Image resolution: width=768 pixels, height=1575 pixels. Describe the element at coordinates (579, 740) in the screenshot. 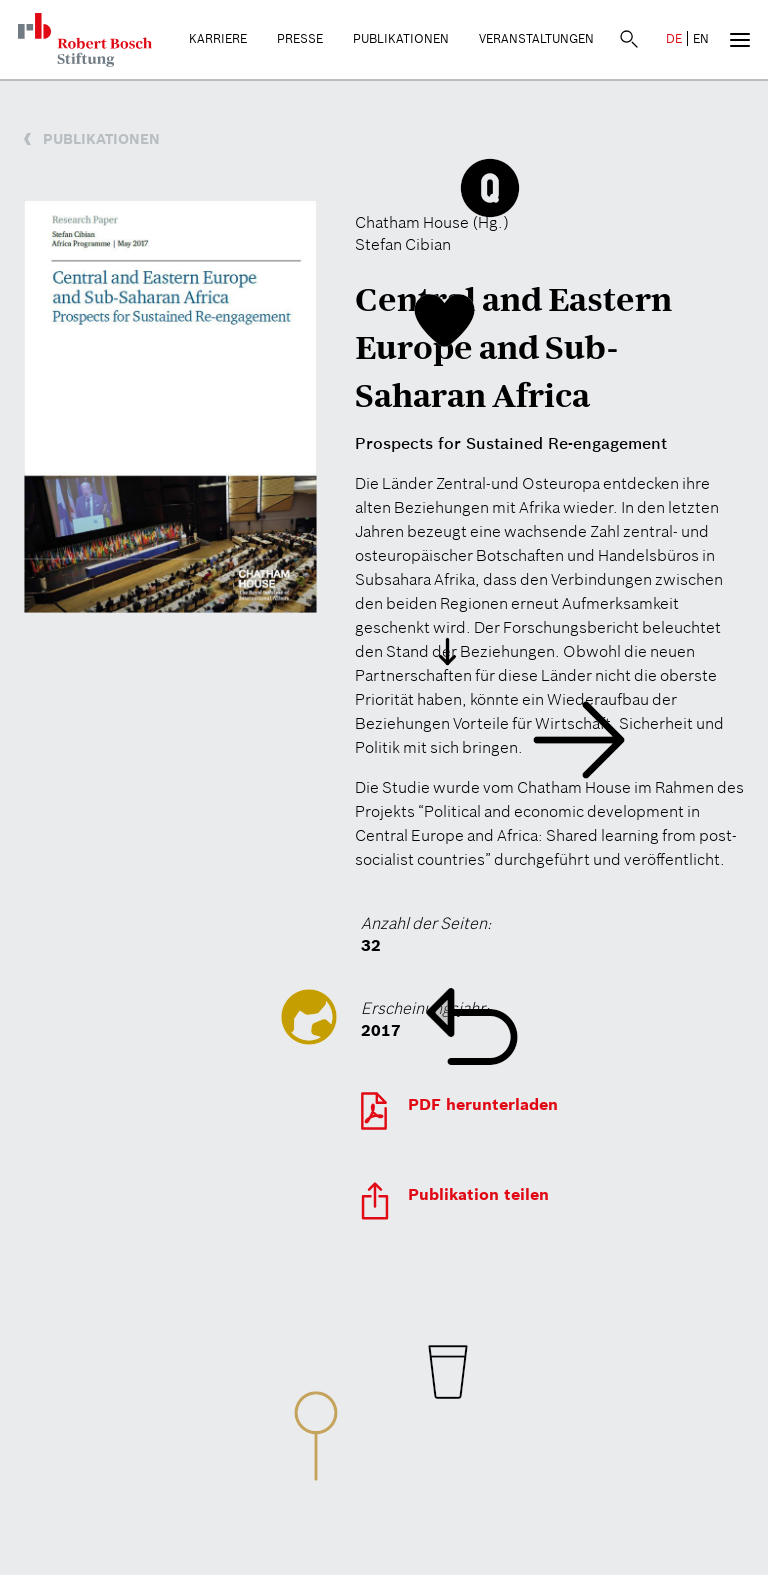

I see `navigate to the next item or page` at that location.